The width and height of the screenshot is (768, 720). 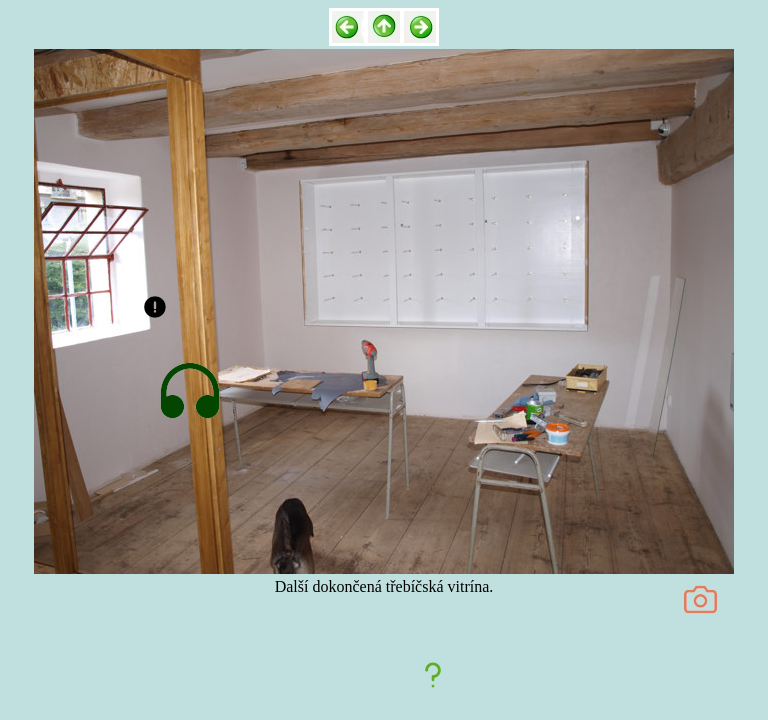 I want to click on access help or support, so click(x=433, y=675).